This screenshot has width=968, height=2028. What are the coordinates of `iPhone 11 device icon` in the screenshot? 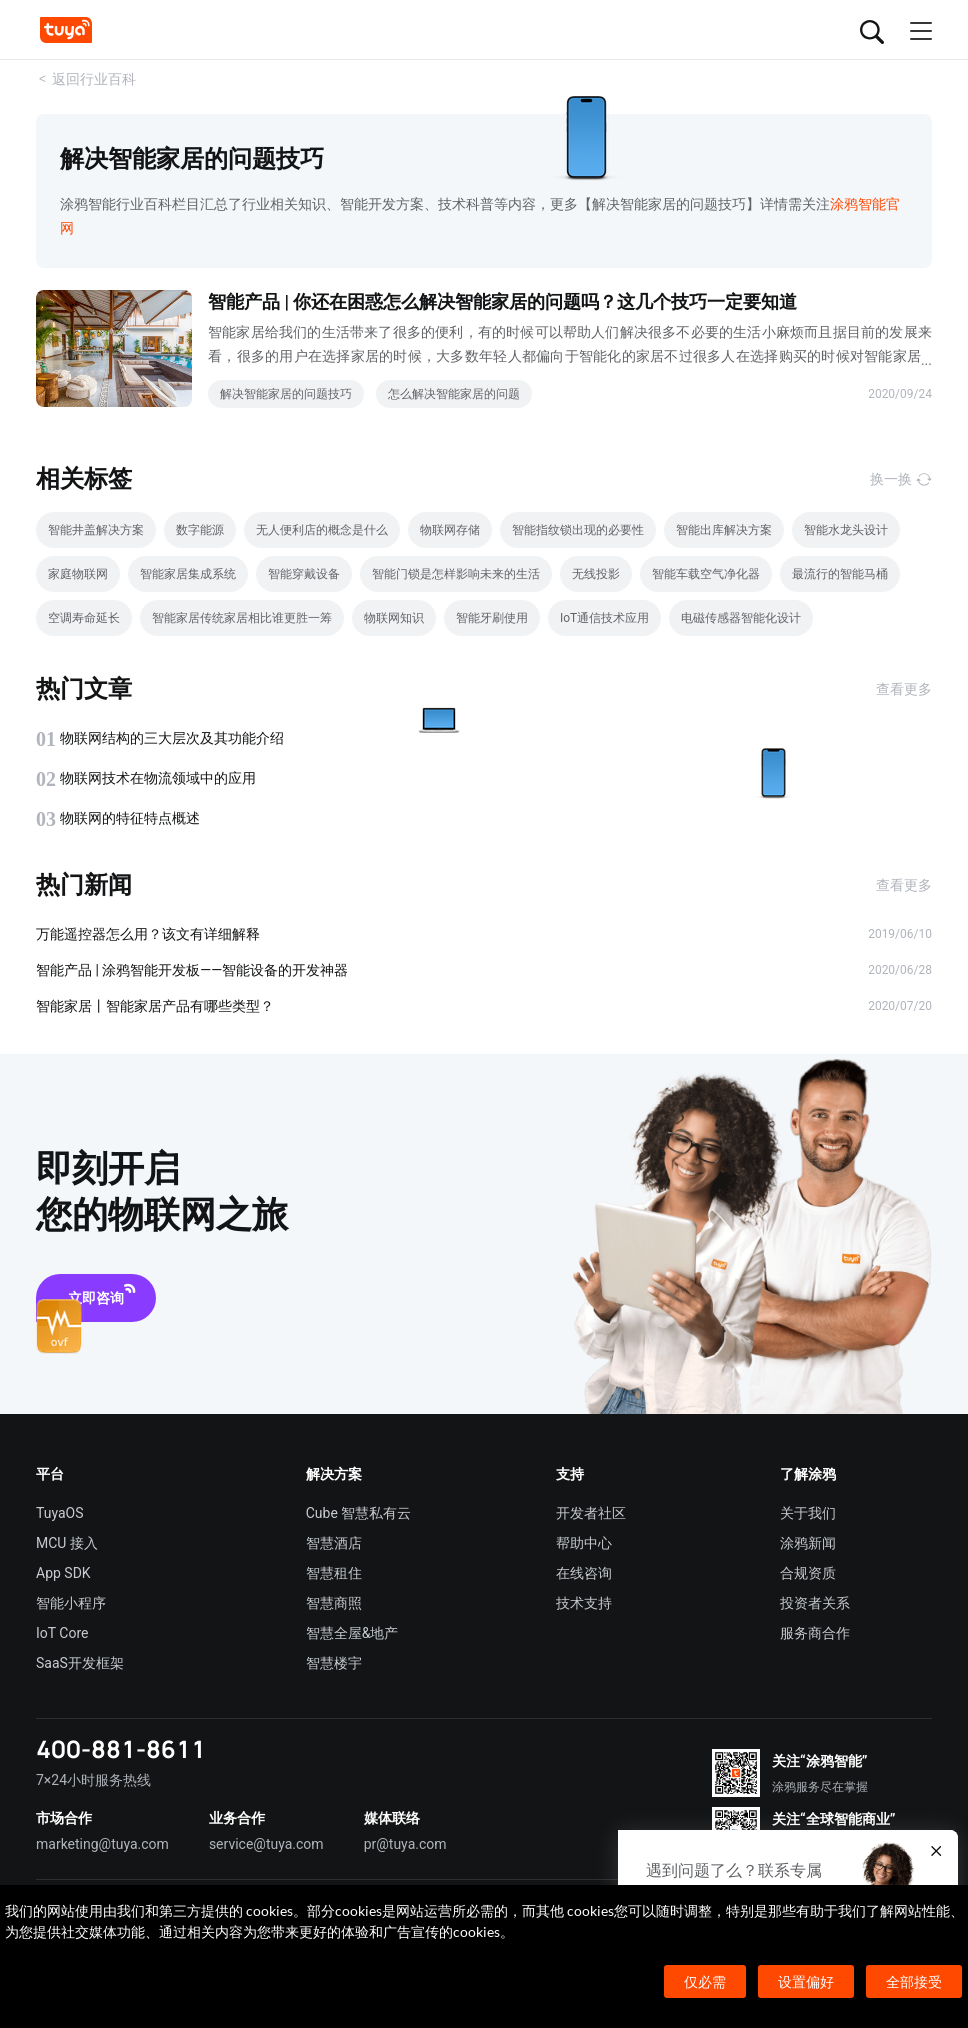 It's located at (773, 773).